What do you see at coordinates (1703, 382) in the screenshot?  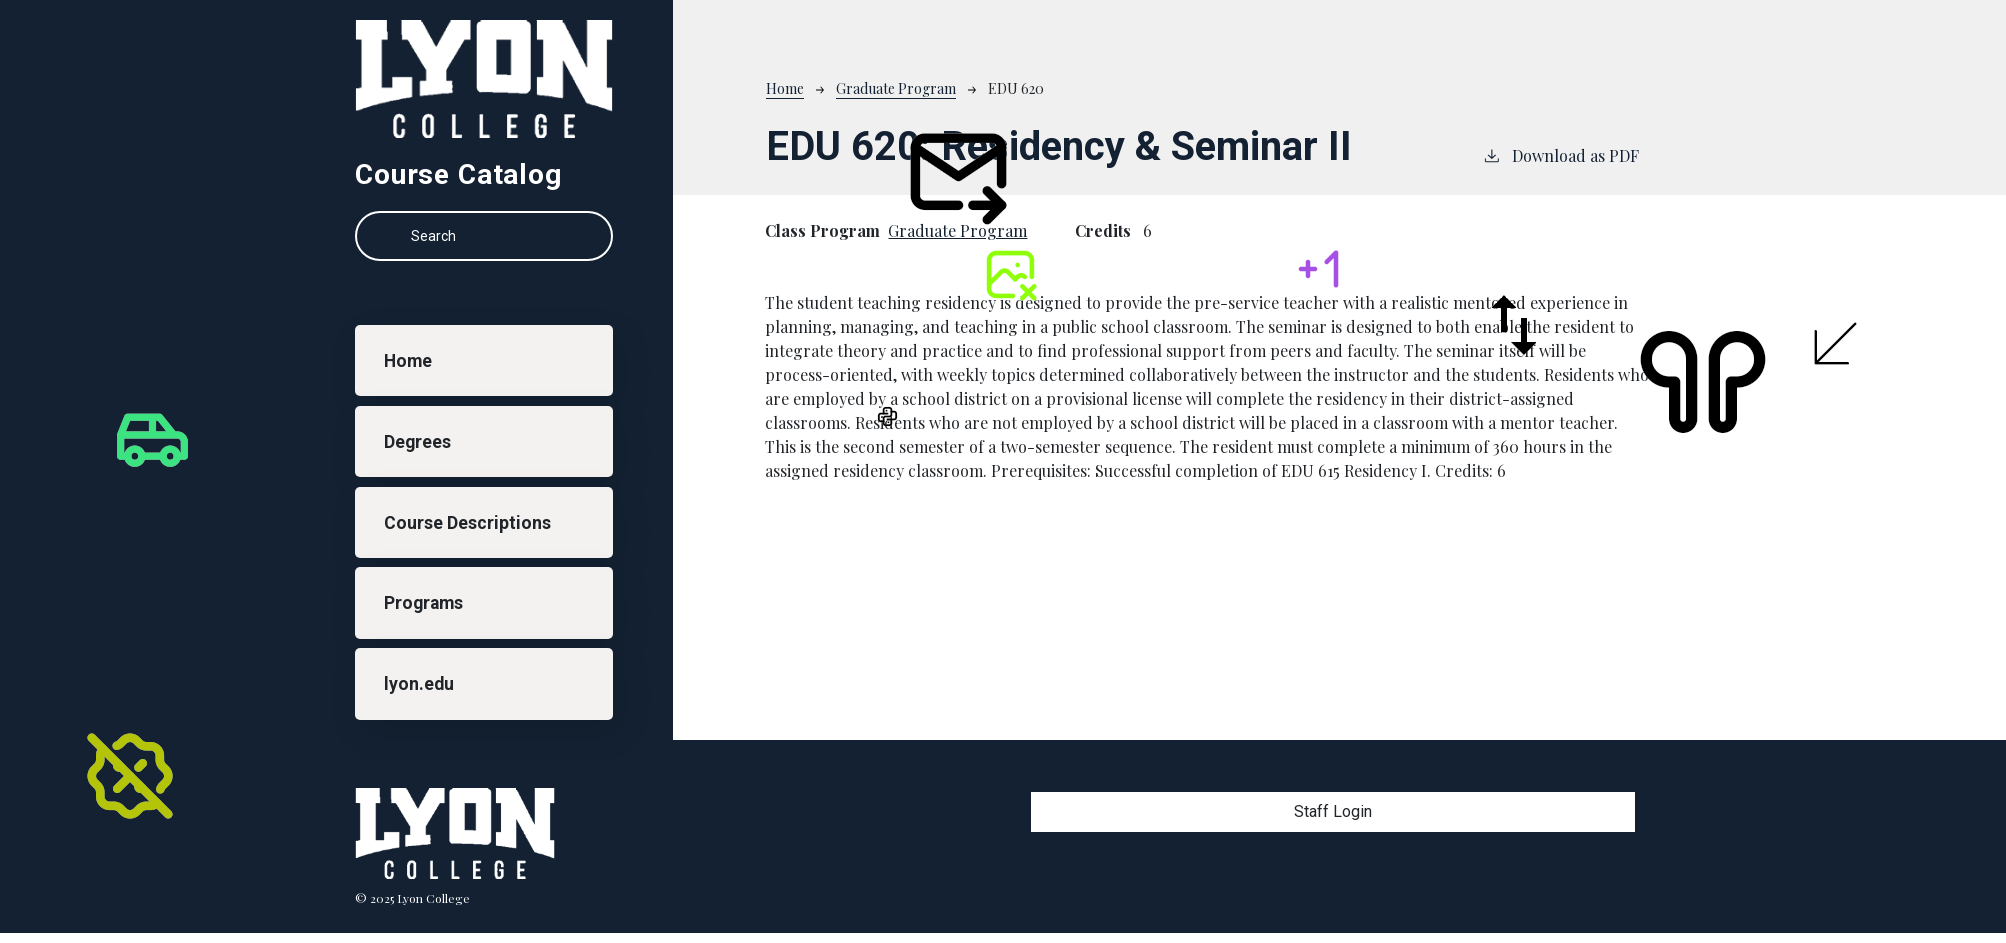 I see `connect to airpods or wireless earbuds` at bounding box center [1703, 382].